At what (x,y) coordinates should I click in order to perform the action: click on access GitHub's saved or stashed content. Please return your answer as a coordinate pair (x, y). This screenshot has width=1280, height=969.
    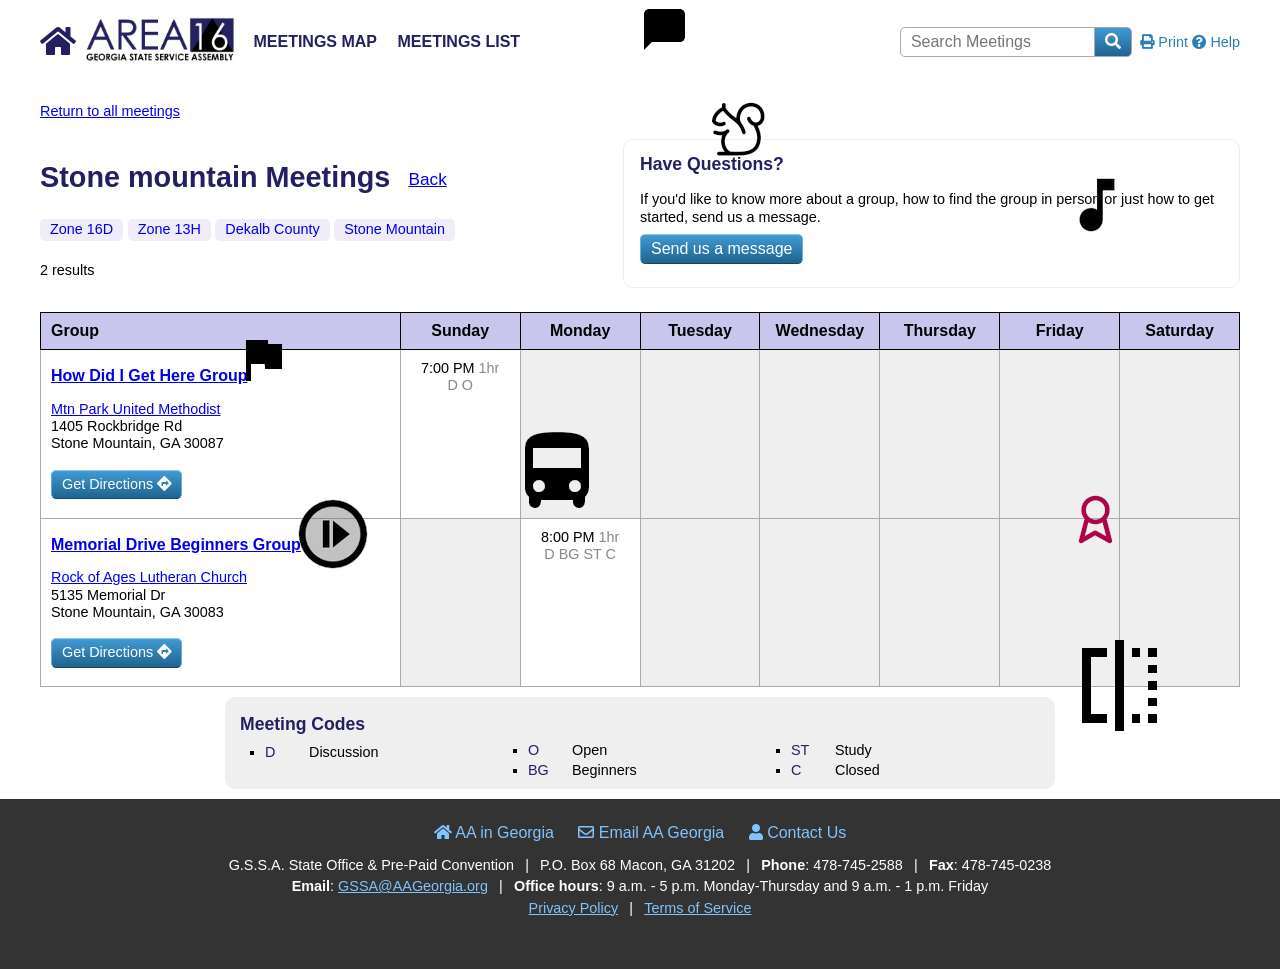
    Looking at the image, I should click on (737, 128).